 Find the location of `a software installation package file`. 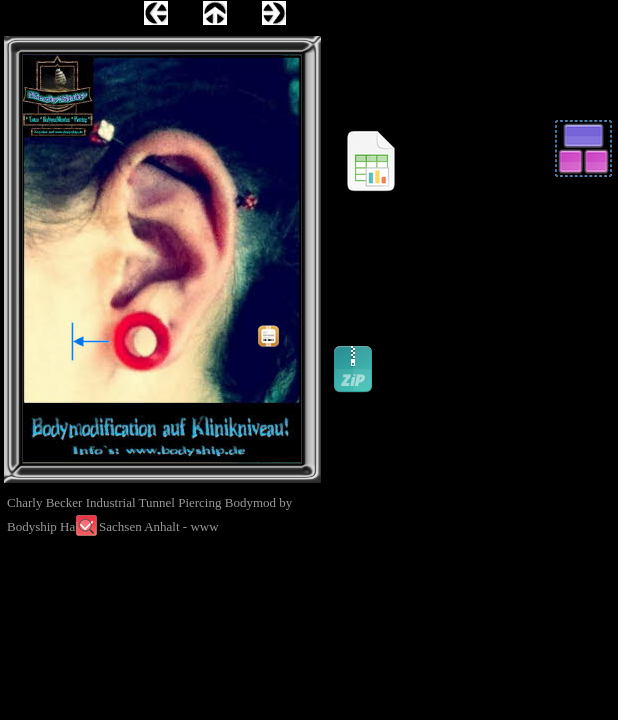

a software installation package file is located at coordinates (268, 336).